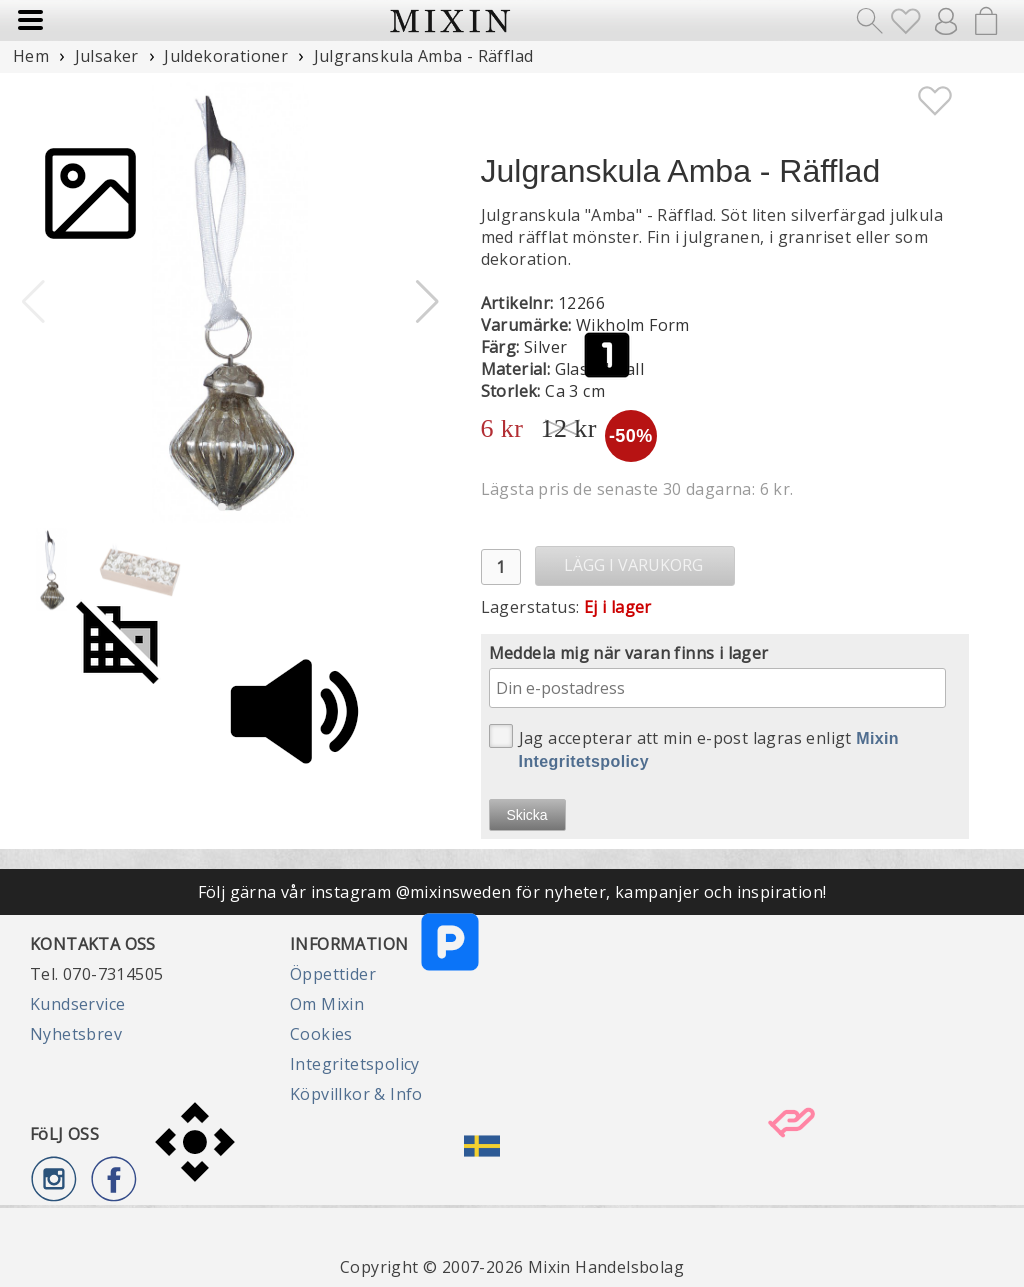 The width and height of the screenshot is (1024, 1287). Describe the element at coordinates (791, 1120) in the screenshot. I see `access help or support options` at that location.